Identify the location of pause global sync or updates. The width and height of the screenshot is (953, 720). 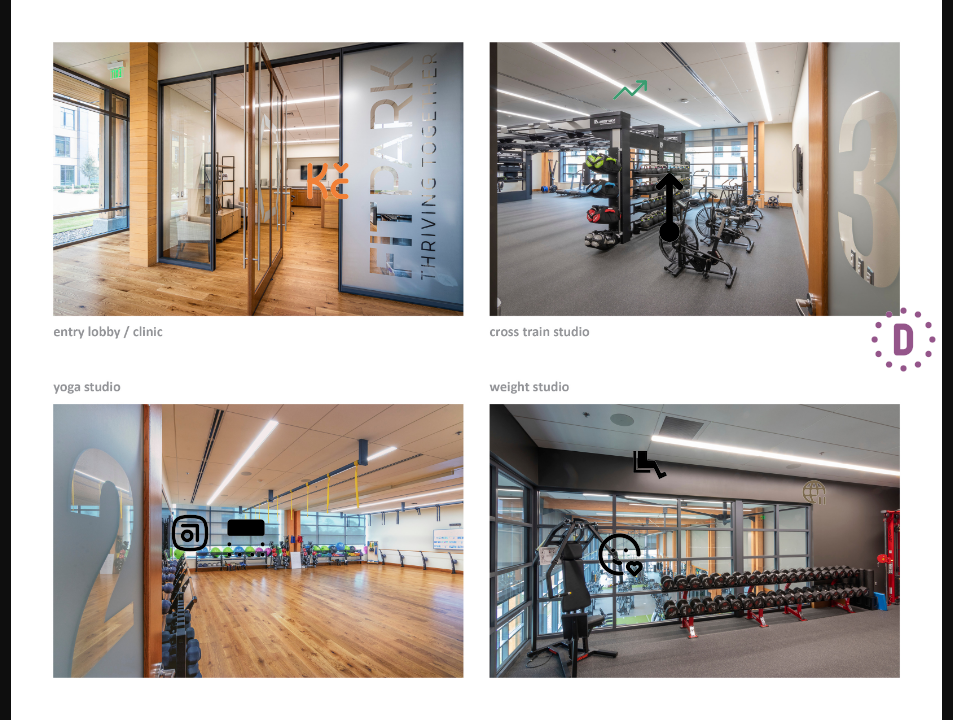
(814, 492).